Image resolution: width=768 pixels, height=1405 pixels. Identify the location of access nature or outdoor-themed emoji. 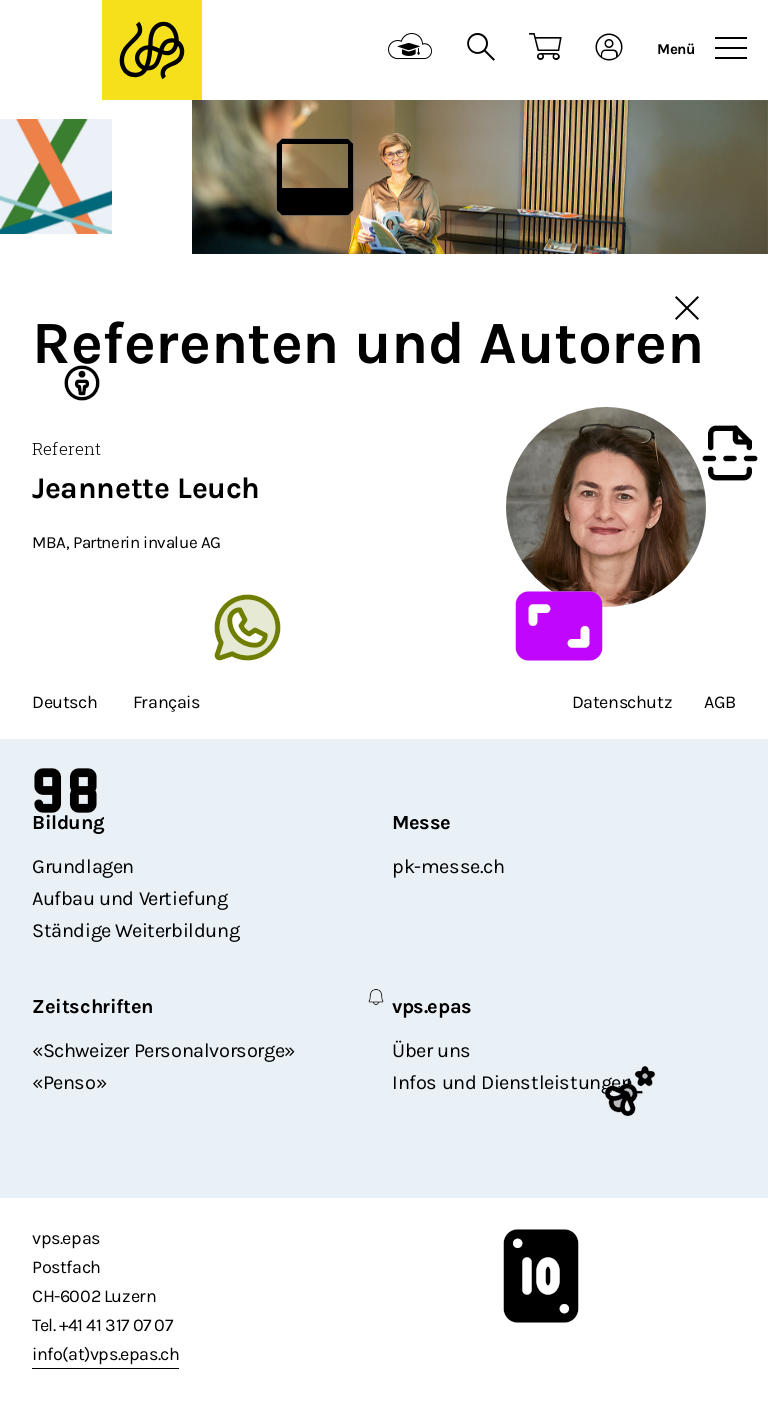
(630, 1091).